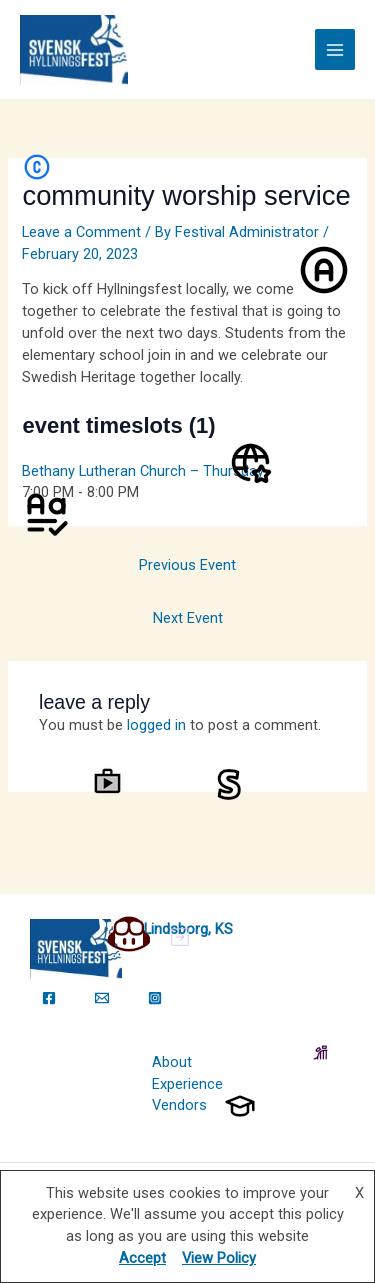  I want to click on navigate to the next item or screen, so click(180, 937).